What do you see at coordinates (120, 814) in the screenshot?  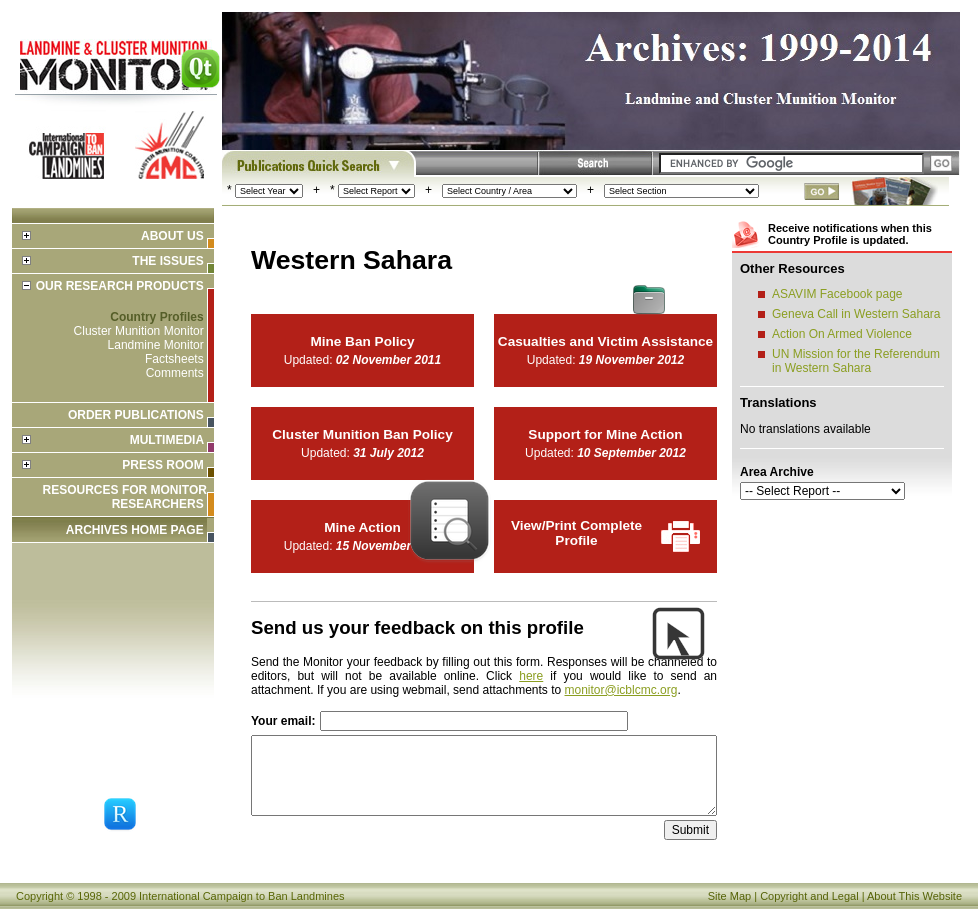 I see `open RStudio application` at bounding box center [120, 814].